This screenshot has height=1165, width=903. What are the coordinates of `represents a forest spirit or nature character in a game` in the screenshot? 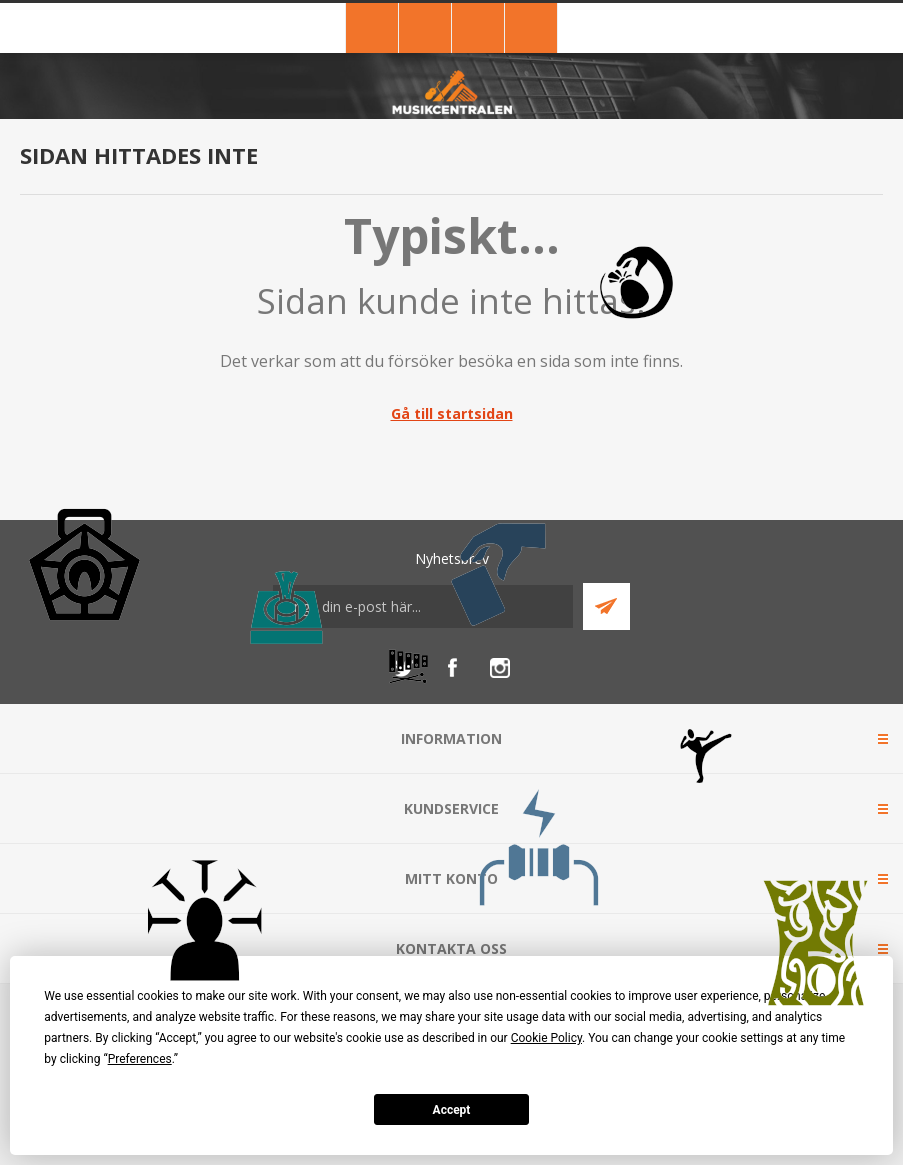 It's located at (816, 943).